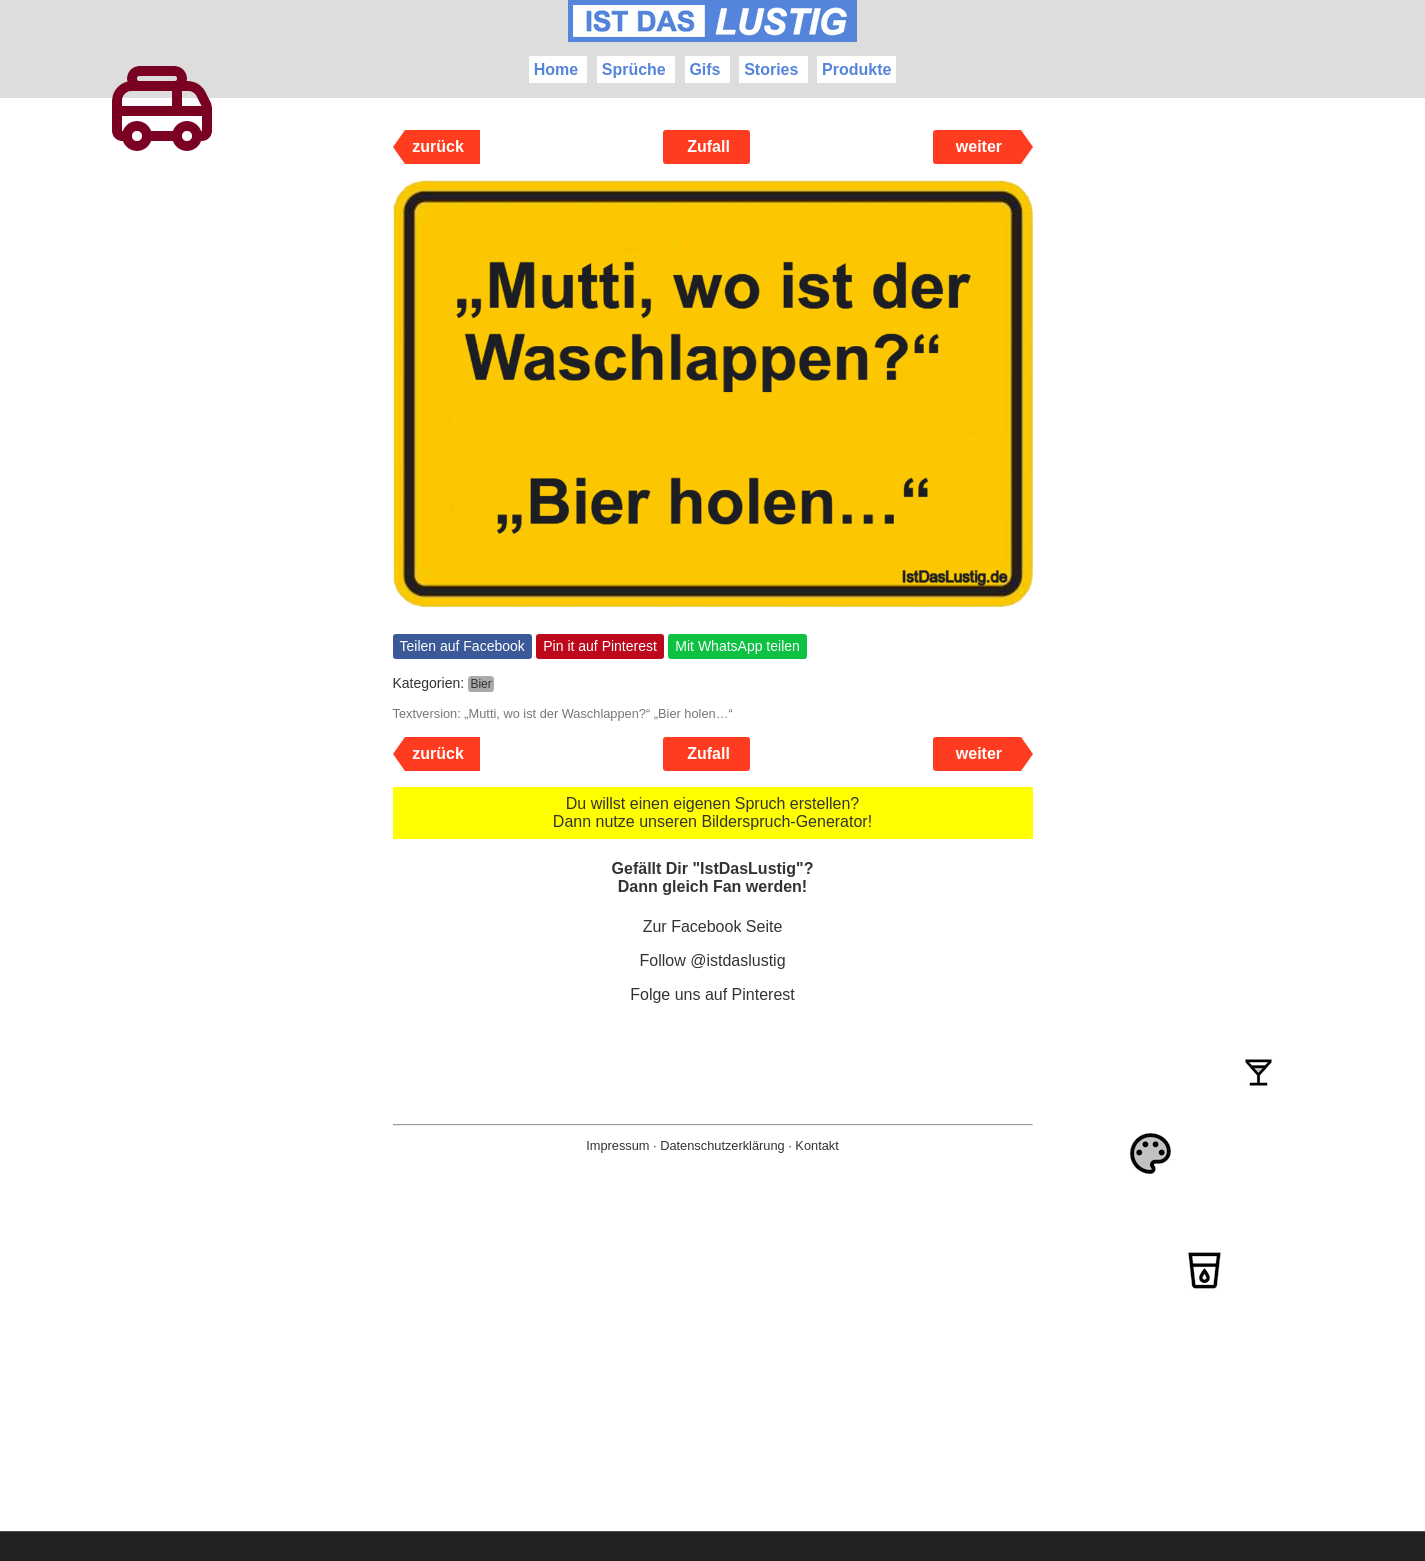 Image resolution: width=1425 pixels, height=1561 pixels. I want to click on find nearby bars or nightlife, so click(1258, 1072).